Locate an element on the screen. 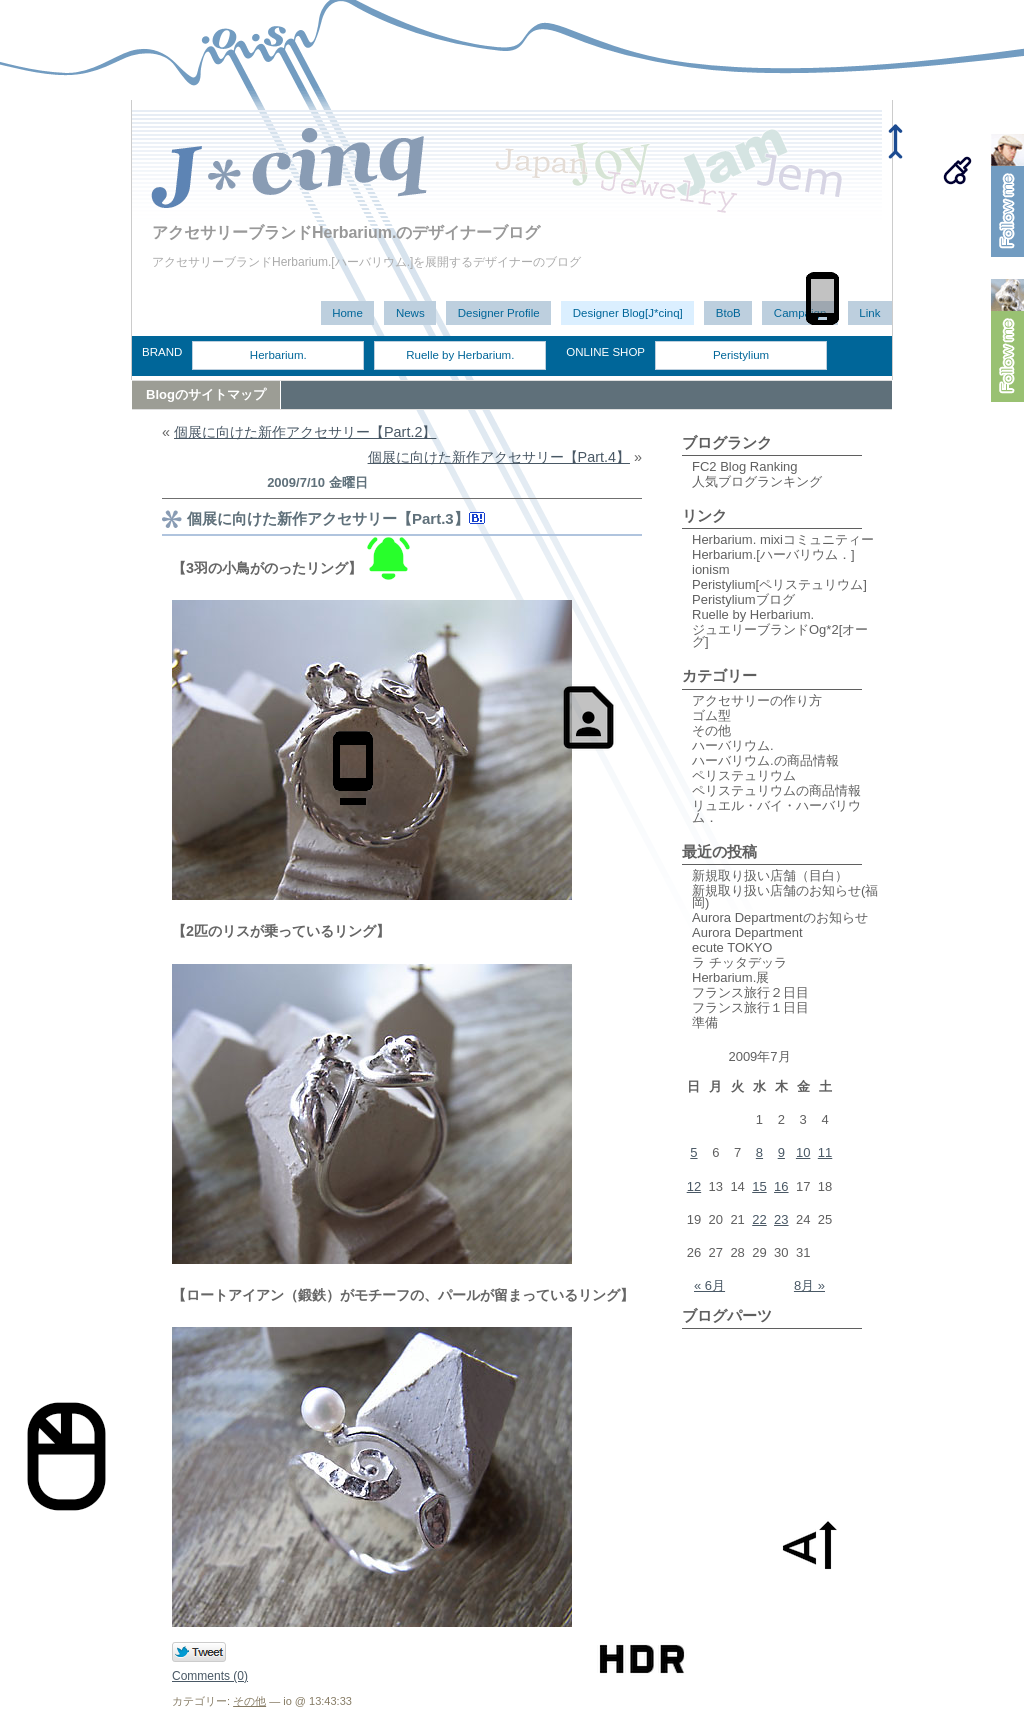 The width and height of the screenshot is (1024, 1734). view contact details is located at coordinates (588, 717).